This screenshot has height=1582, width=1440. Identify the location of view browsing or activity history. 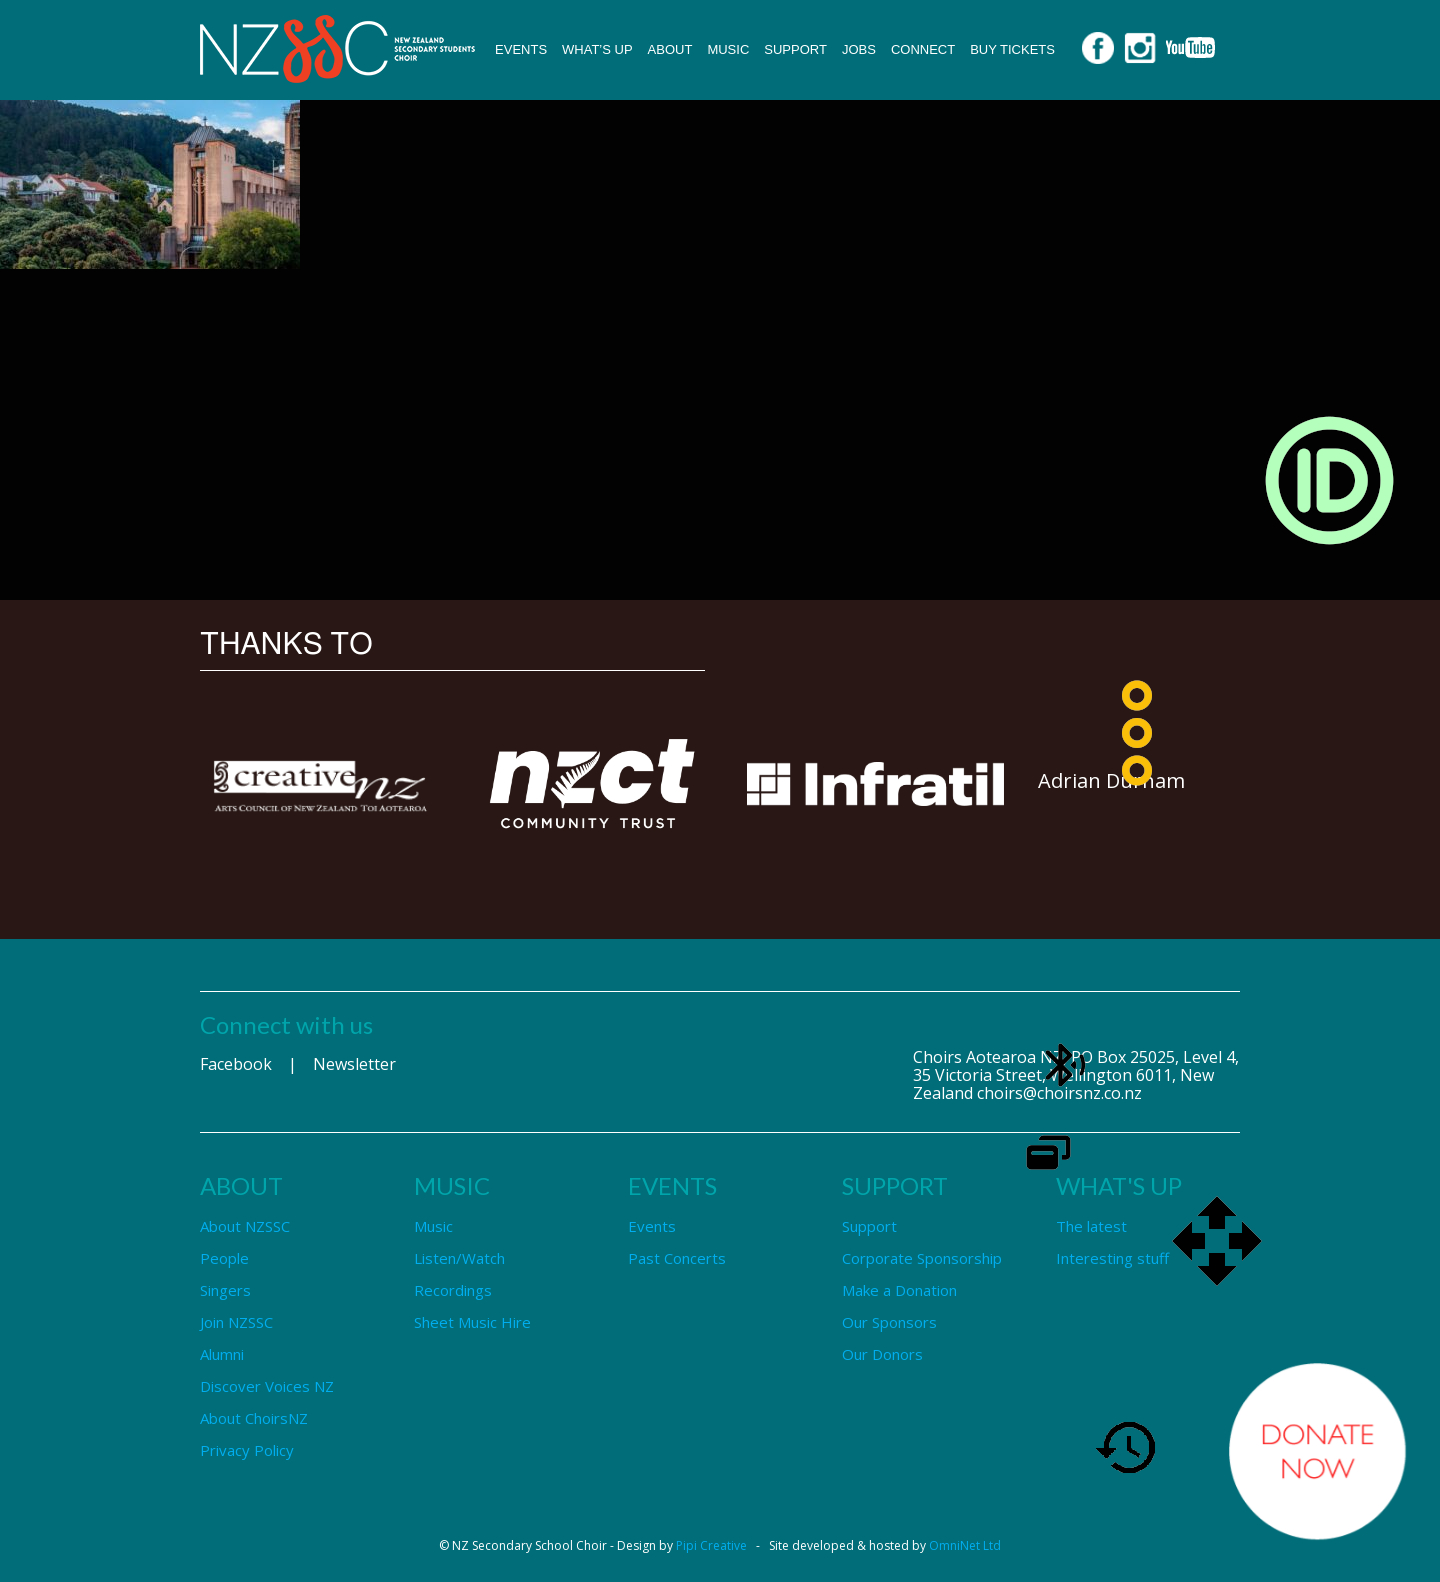
(1126, 1447).